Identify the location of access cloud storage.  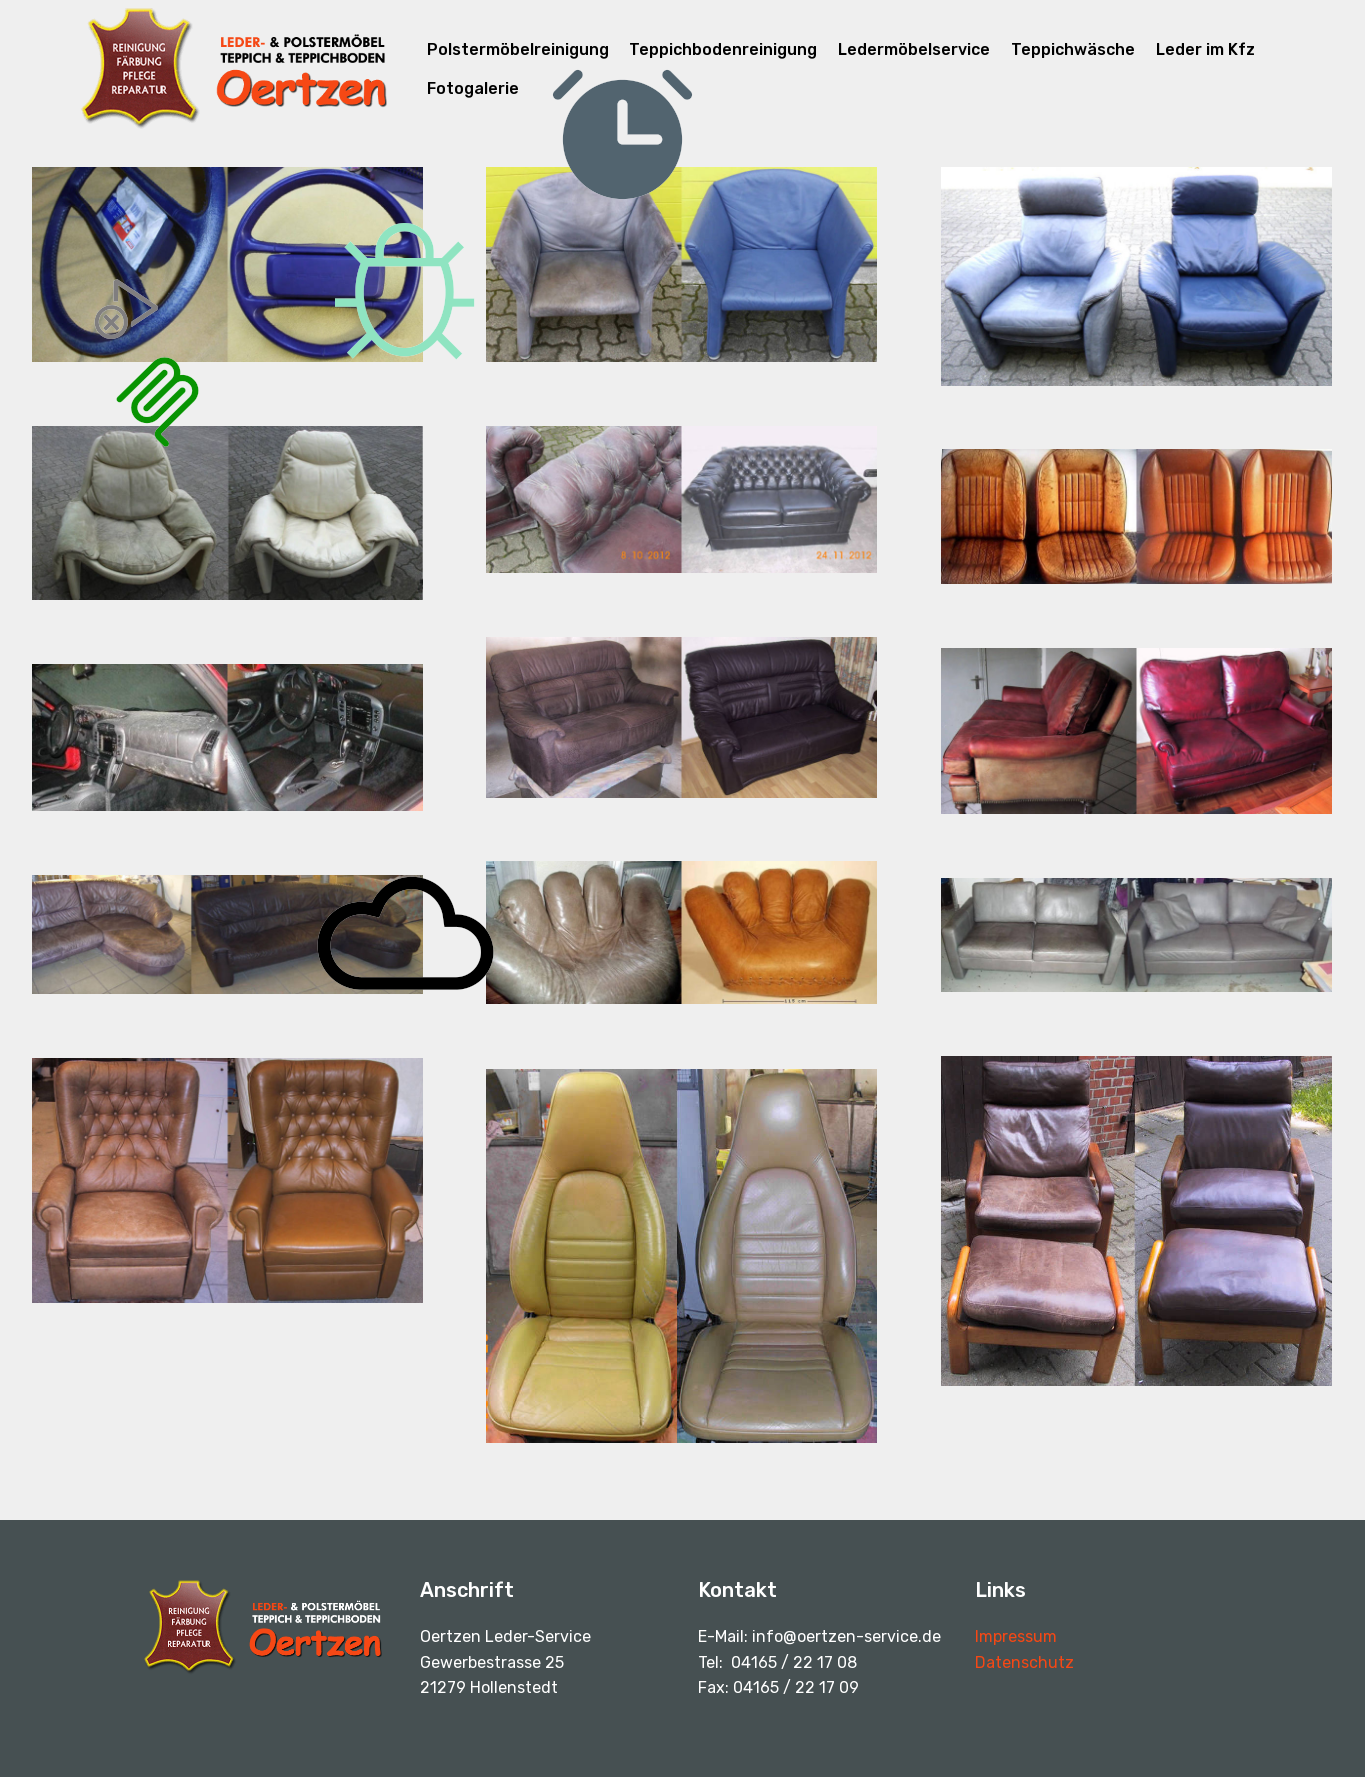
(405, 939).